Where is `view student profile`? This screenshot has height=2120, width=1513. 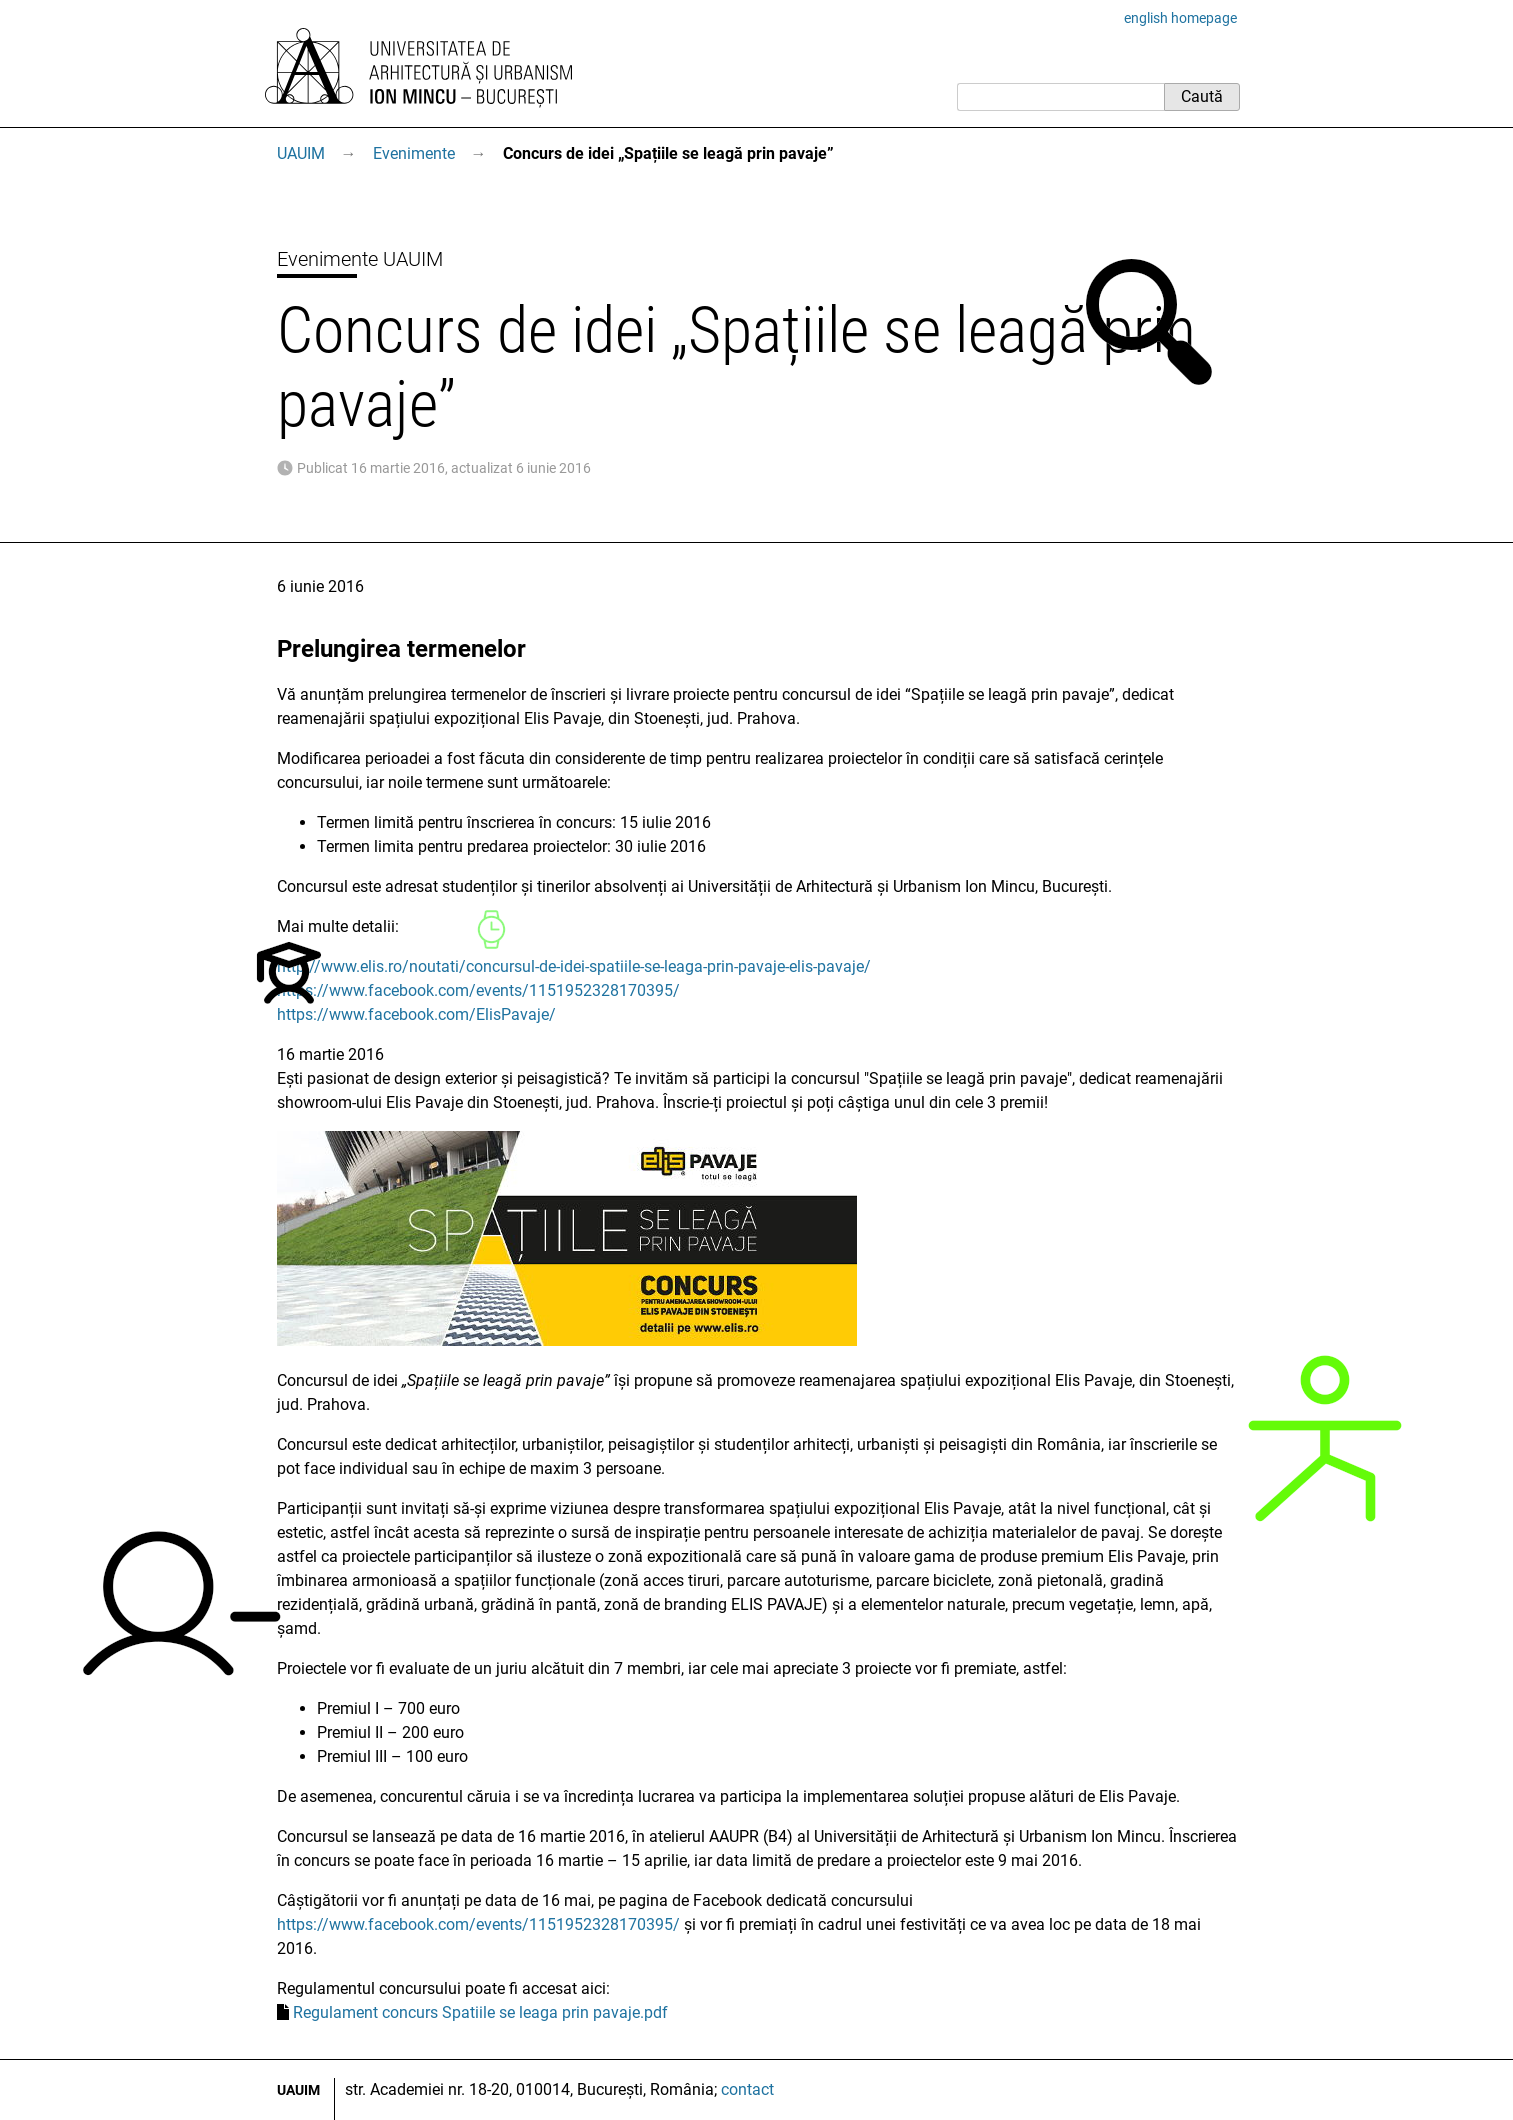 view student profile is located at coordinates (289, 974).